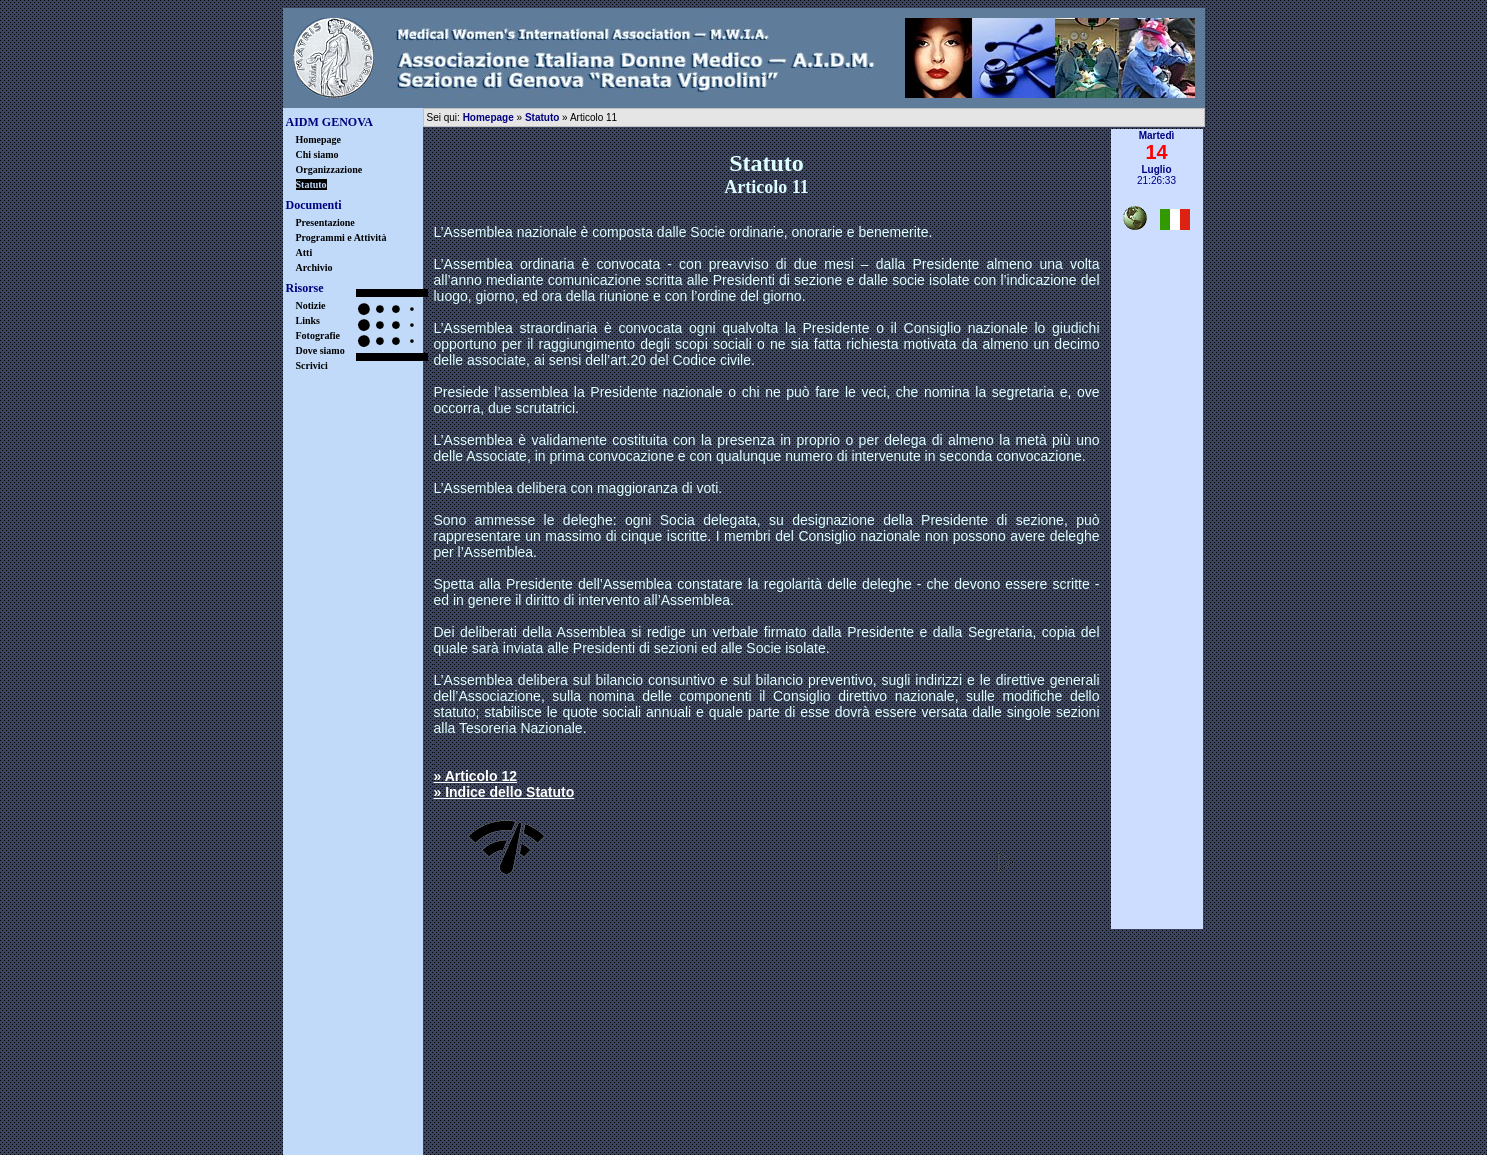 Image resolution: width=1487 pixels, height=1155 pixels. I want to click on start playing media content, so click(1003, 862).